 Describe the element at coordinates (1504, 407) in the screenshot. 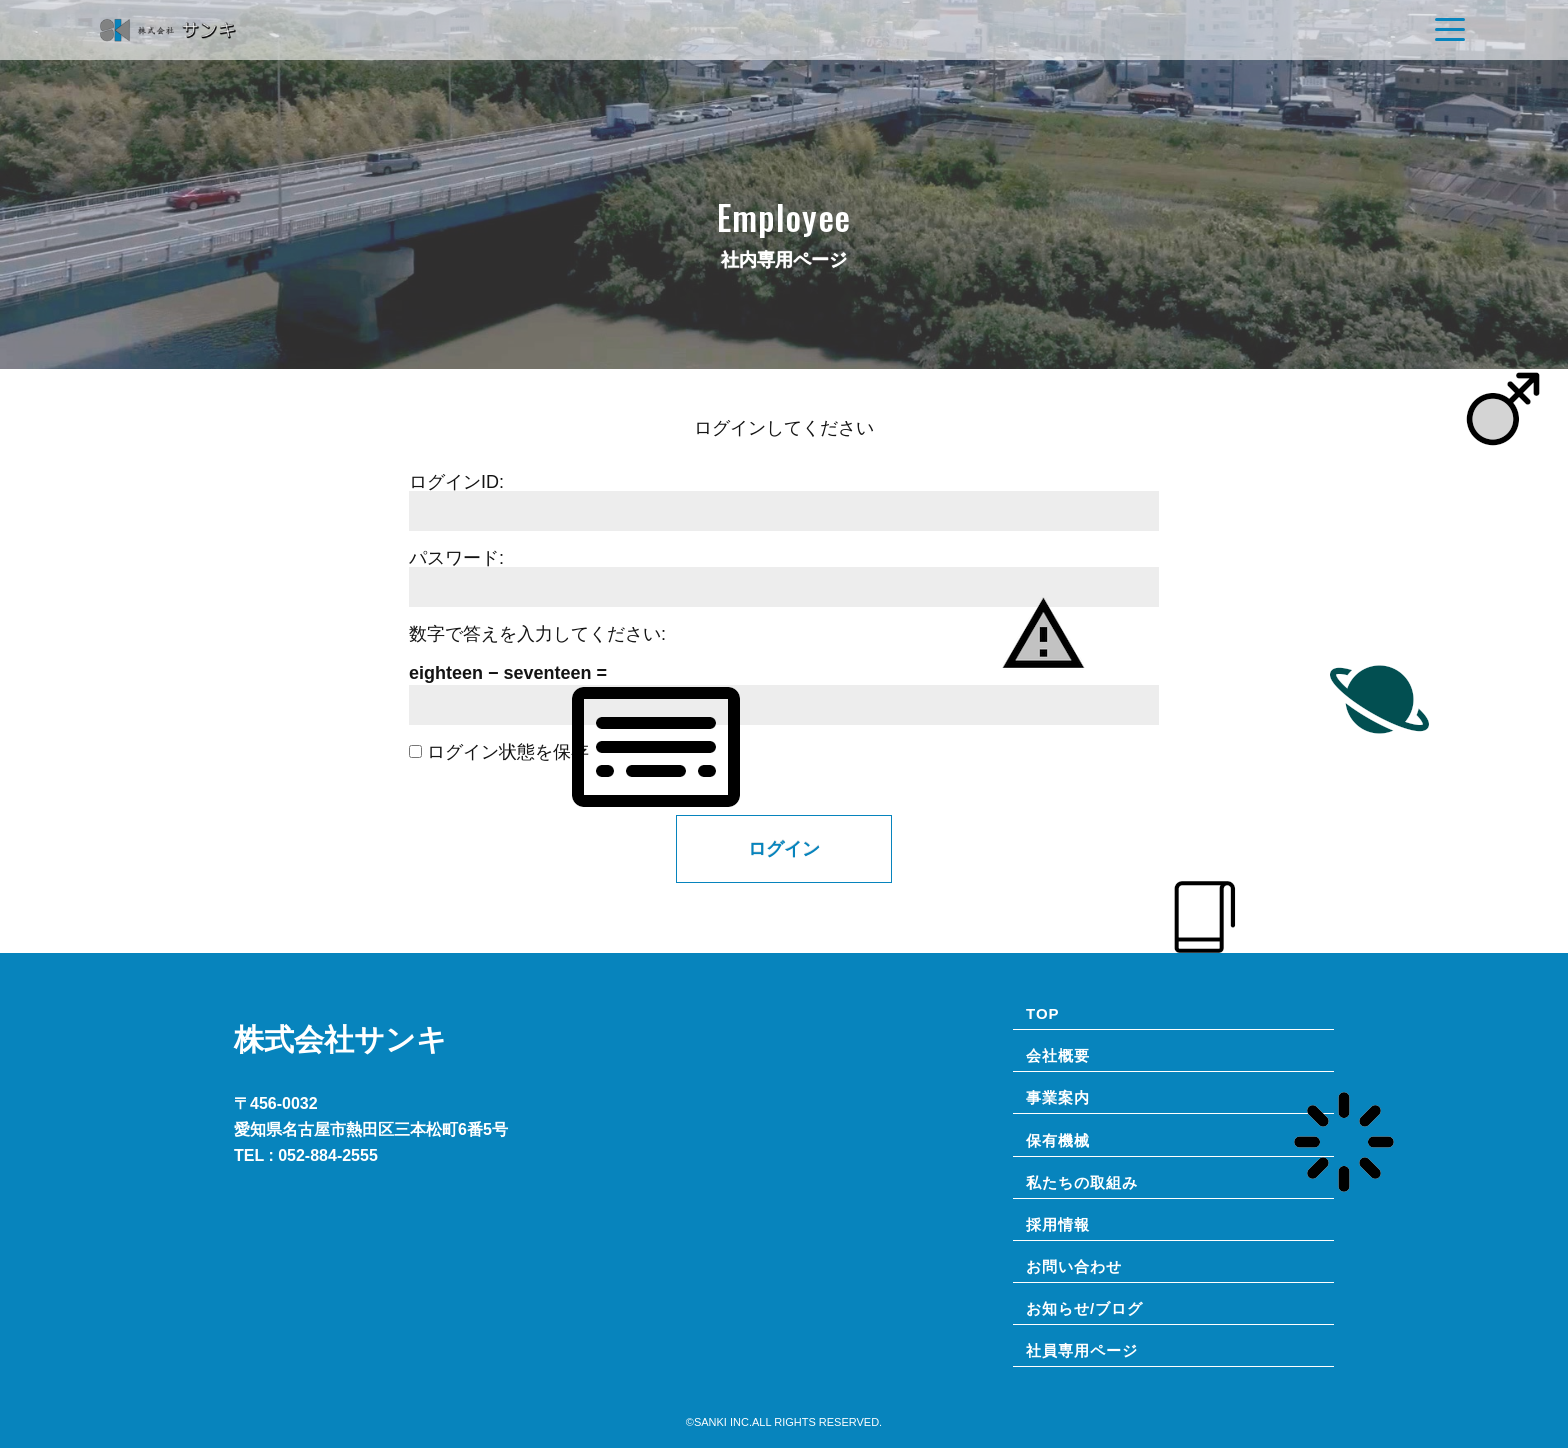

I see `select transgender as gender identity` at that location.